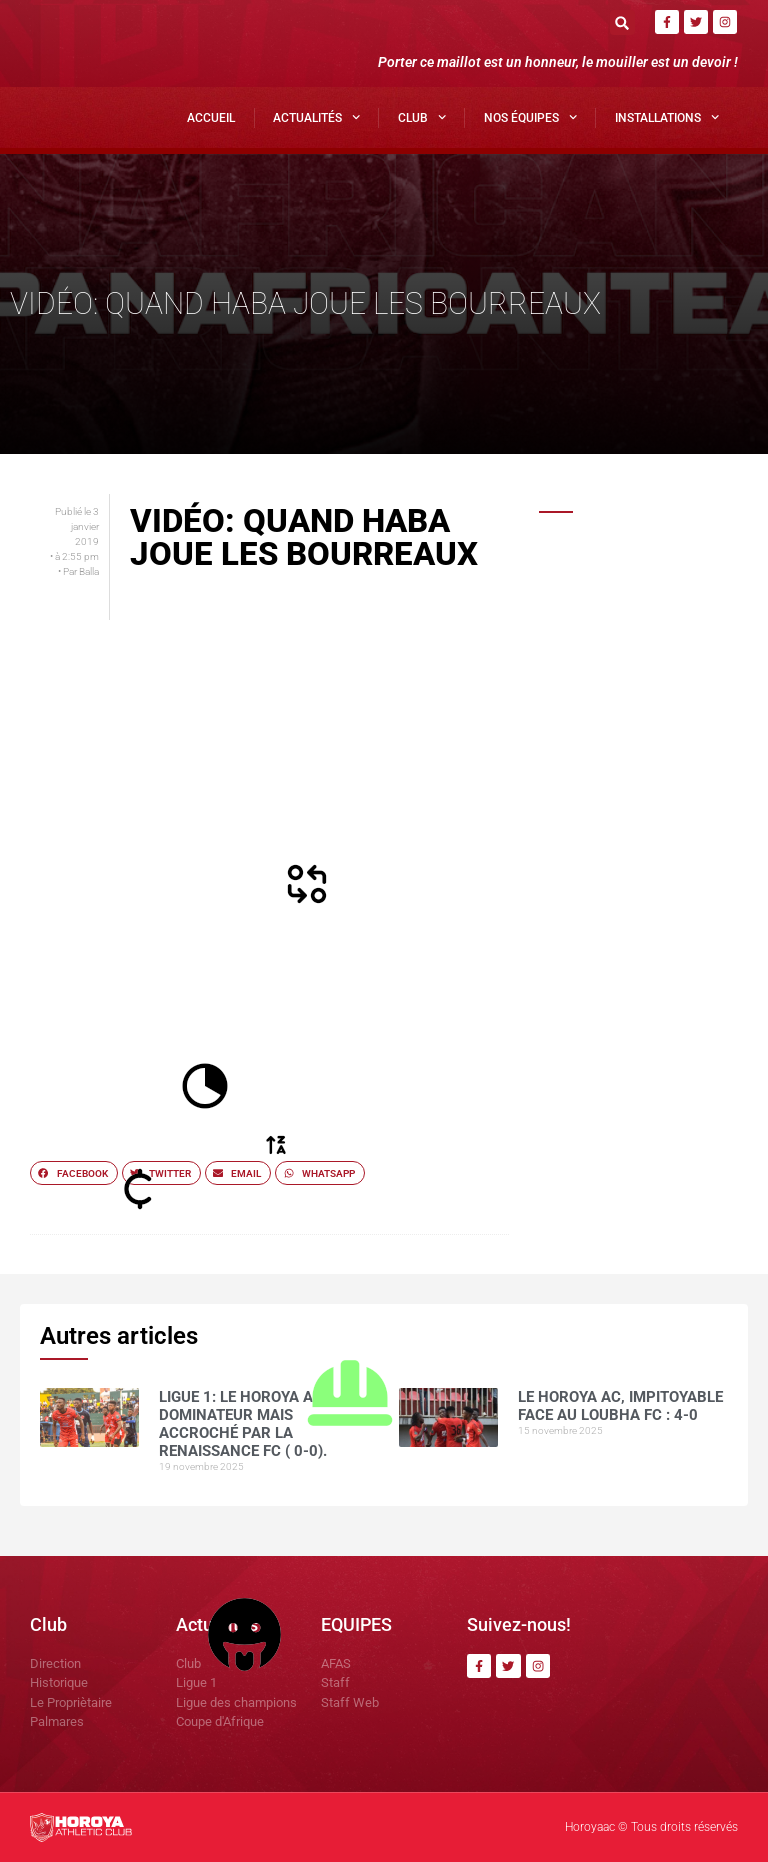 Image resolution: width=768 pixels, height=1862 pixels. Describe the element at coordinates (244, 1634) in the screenshot. I see `react with a playful or silly emoji` at that location.